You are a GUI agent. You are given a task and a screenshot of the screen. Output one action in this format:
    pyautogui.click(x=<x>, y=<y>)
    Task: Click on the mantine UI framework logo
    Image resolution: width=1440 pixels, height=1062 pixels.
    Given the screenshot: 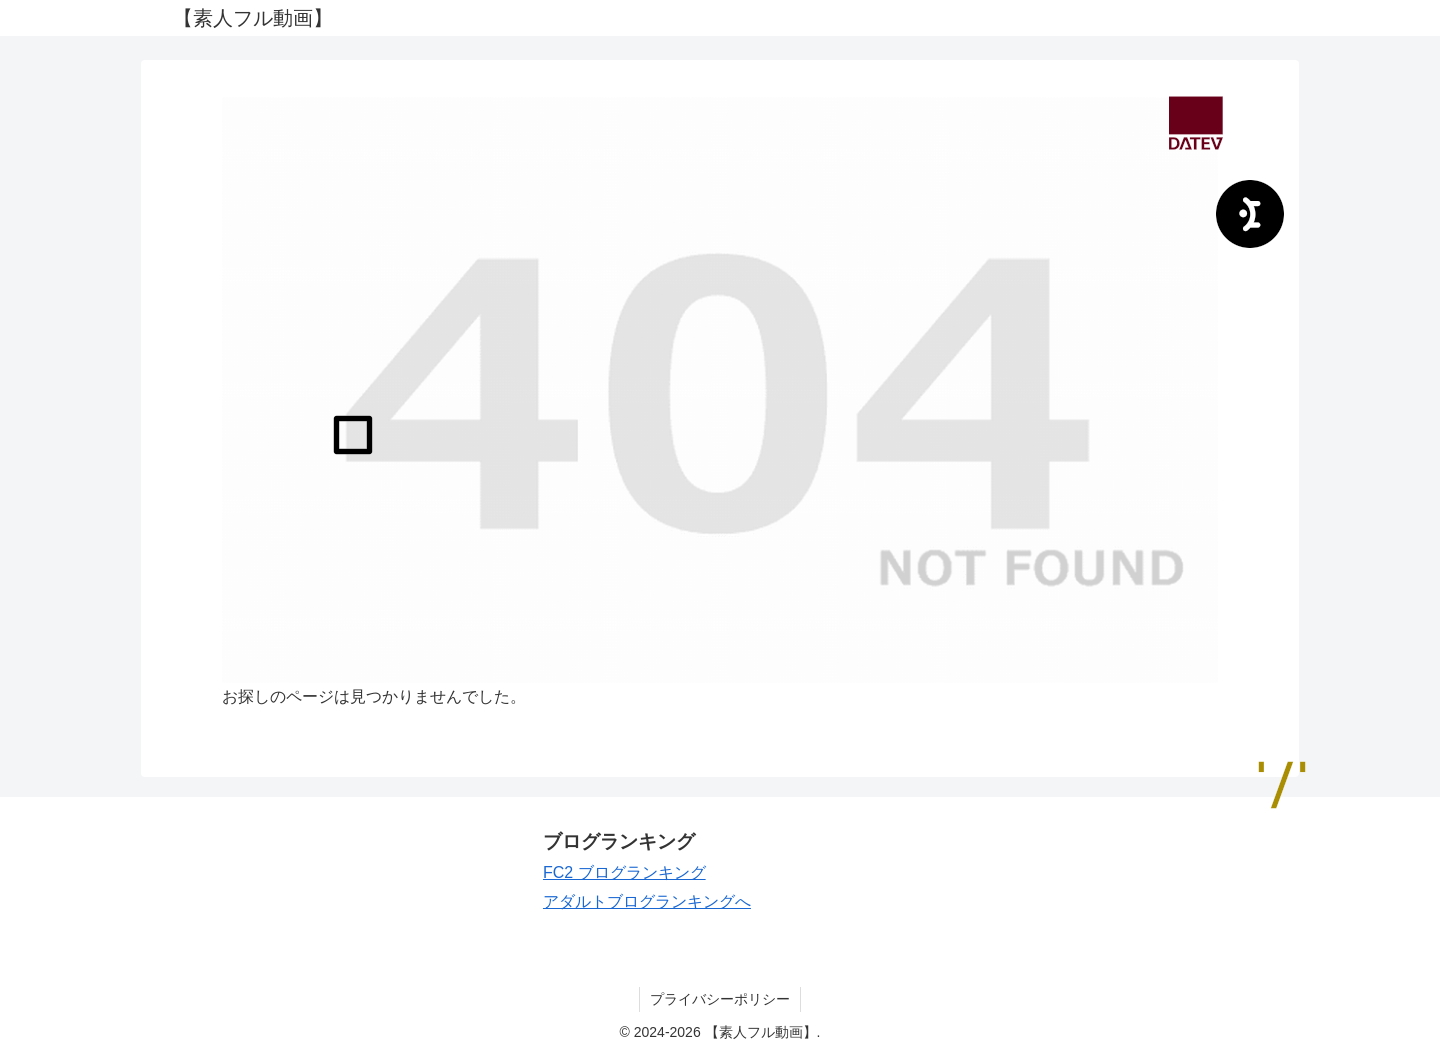 What is the action you would take?
    pyautogui.click(x=1250, y=214)
    